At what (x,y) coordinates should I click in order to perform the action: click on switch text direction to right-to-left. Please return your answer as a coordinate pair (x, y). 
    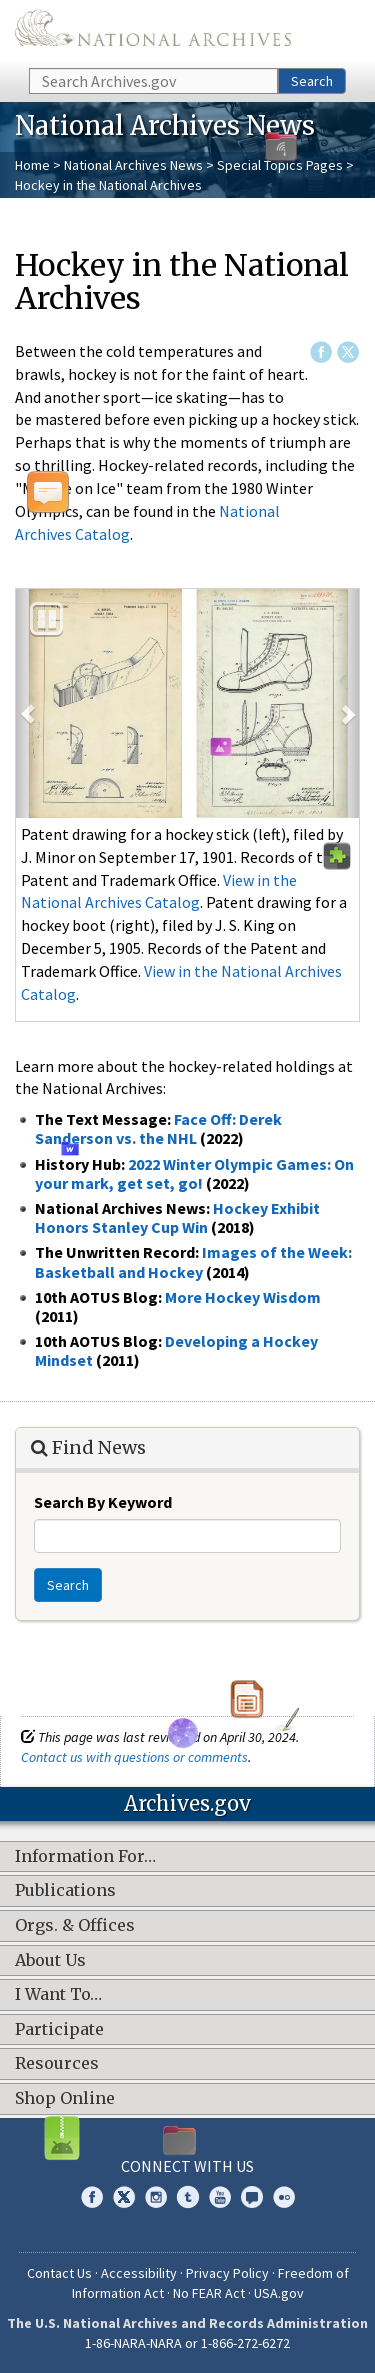
    Looking at the image, I should click on (287, 1720).